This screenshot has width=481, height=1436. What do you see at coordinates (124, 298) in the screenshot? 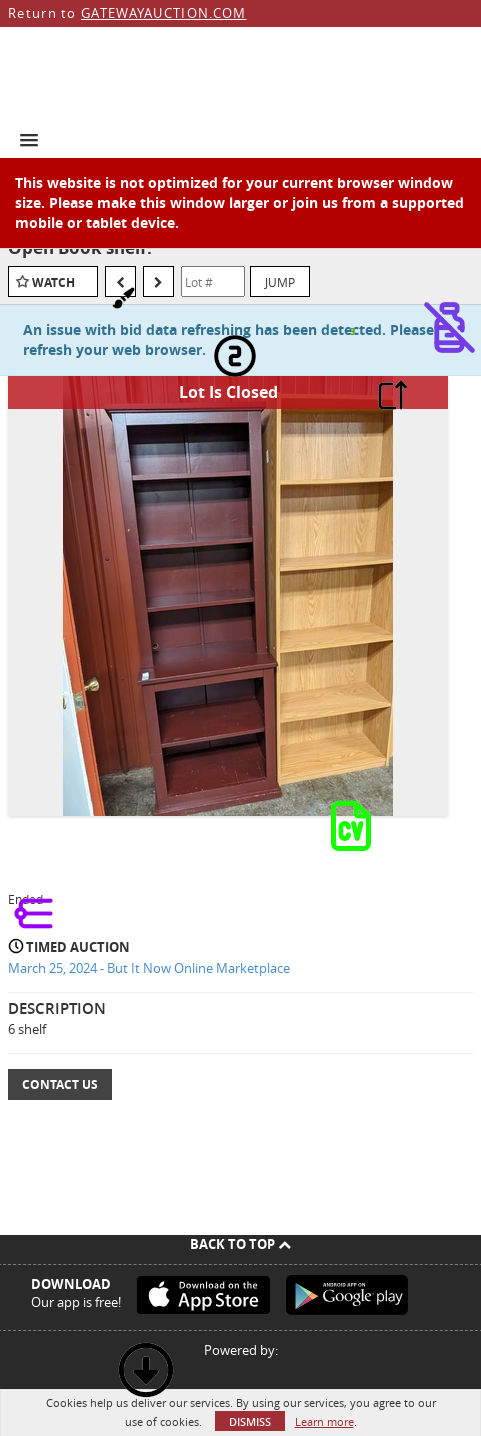
I see `access drawing or painting tools` at bounding box center [124, 298].